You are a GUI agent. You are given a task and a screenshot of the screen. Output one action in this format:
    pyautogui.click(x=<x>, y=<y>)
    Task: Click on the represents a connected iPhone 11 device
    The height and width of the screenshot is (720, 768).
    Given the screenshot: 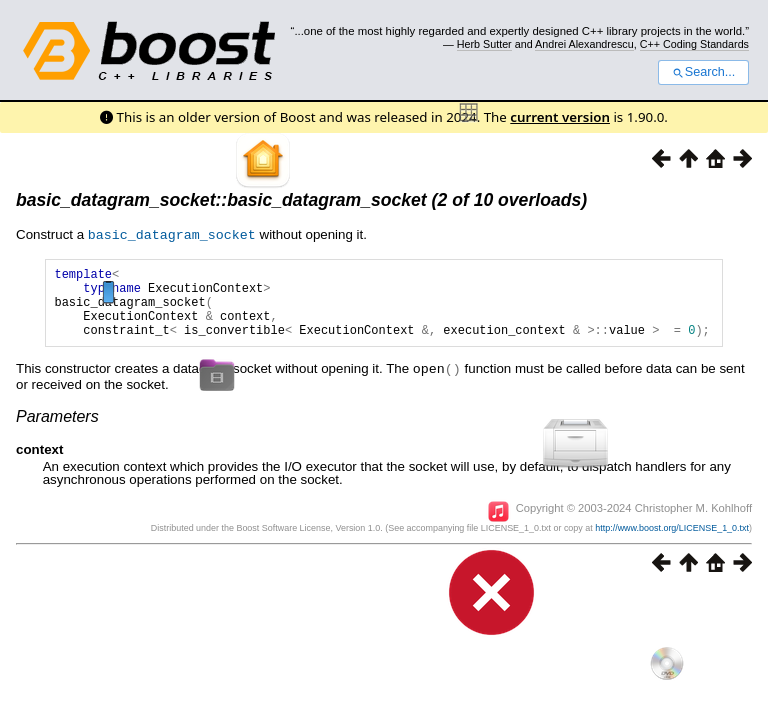 What is the action you would take?
    pyautogui.click(x=108, y=292)
    